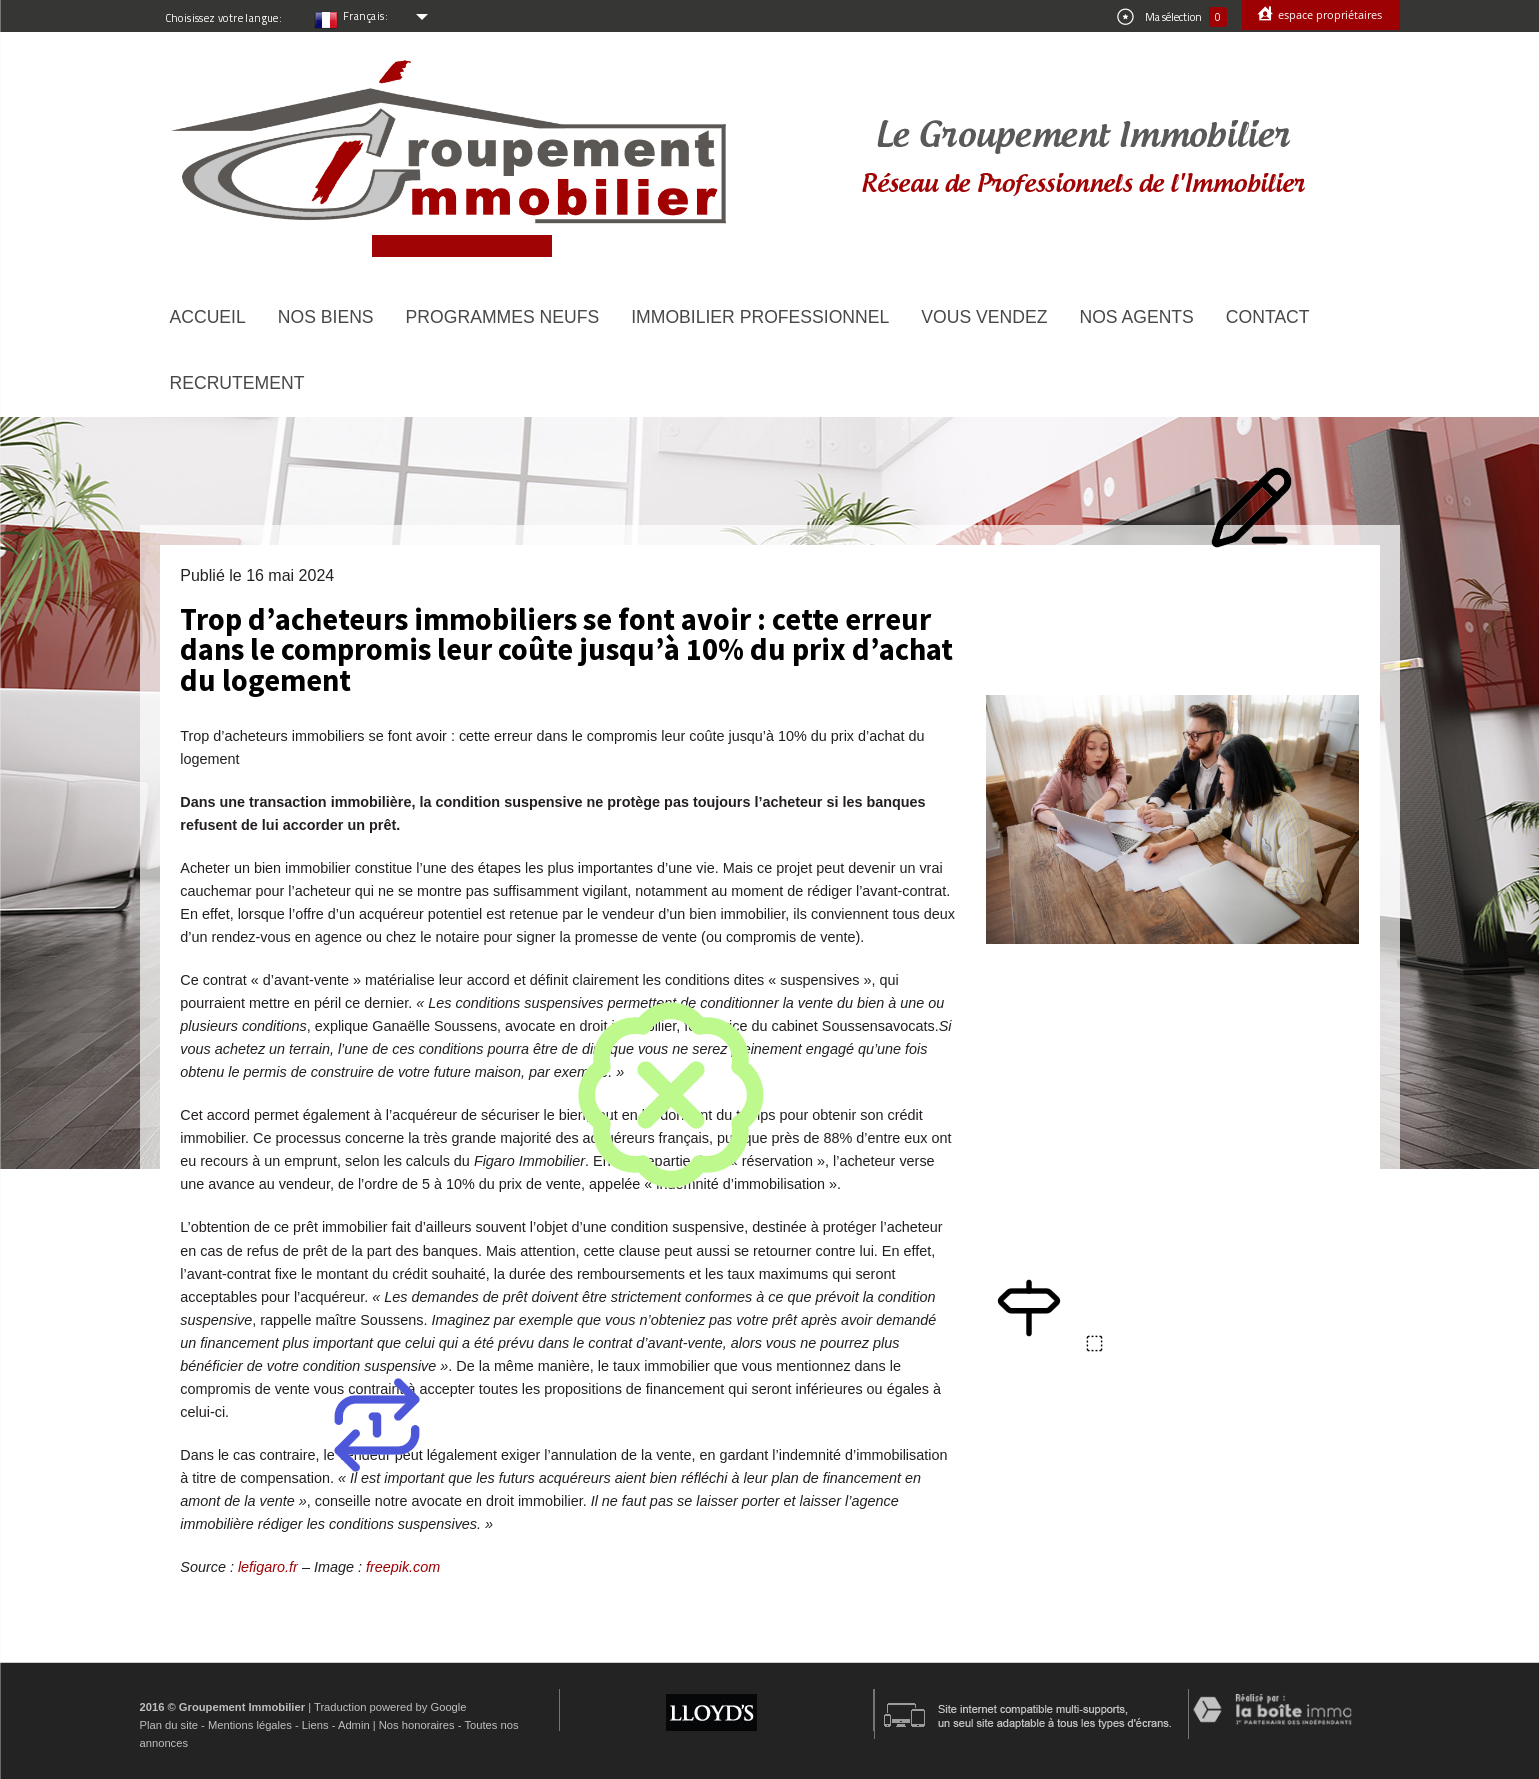 Image resolution: width=1539 pixels, height=1779 pixels. Describe the element at coordinates (377, 1425) in the screenshot. I see `repeat current track once` at that location.